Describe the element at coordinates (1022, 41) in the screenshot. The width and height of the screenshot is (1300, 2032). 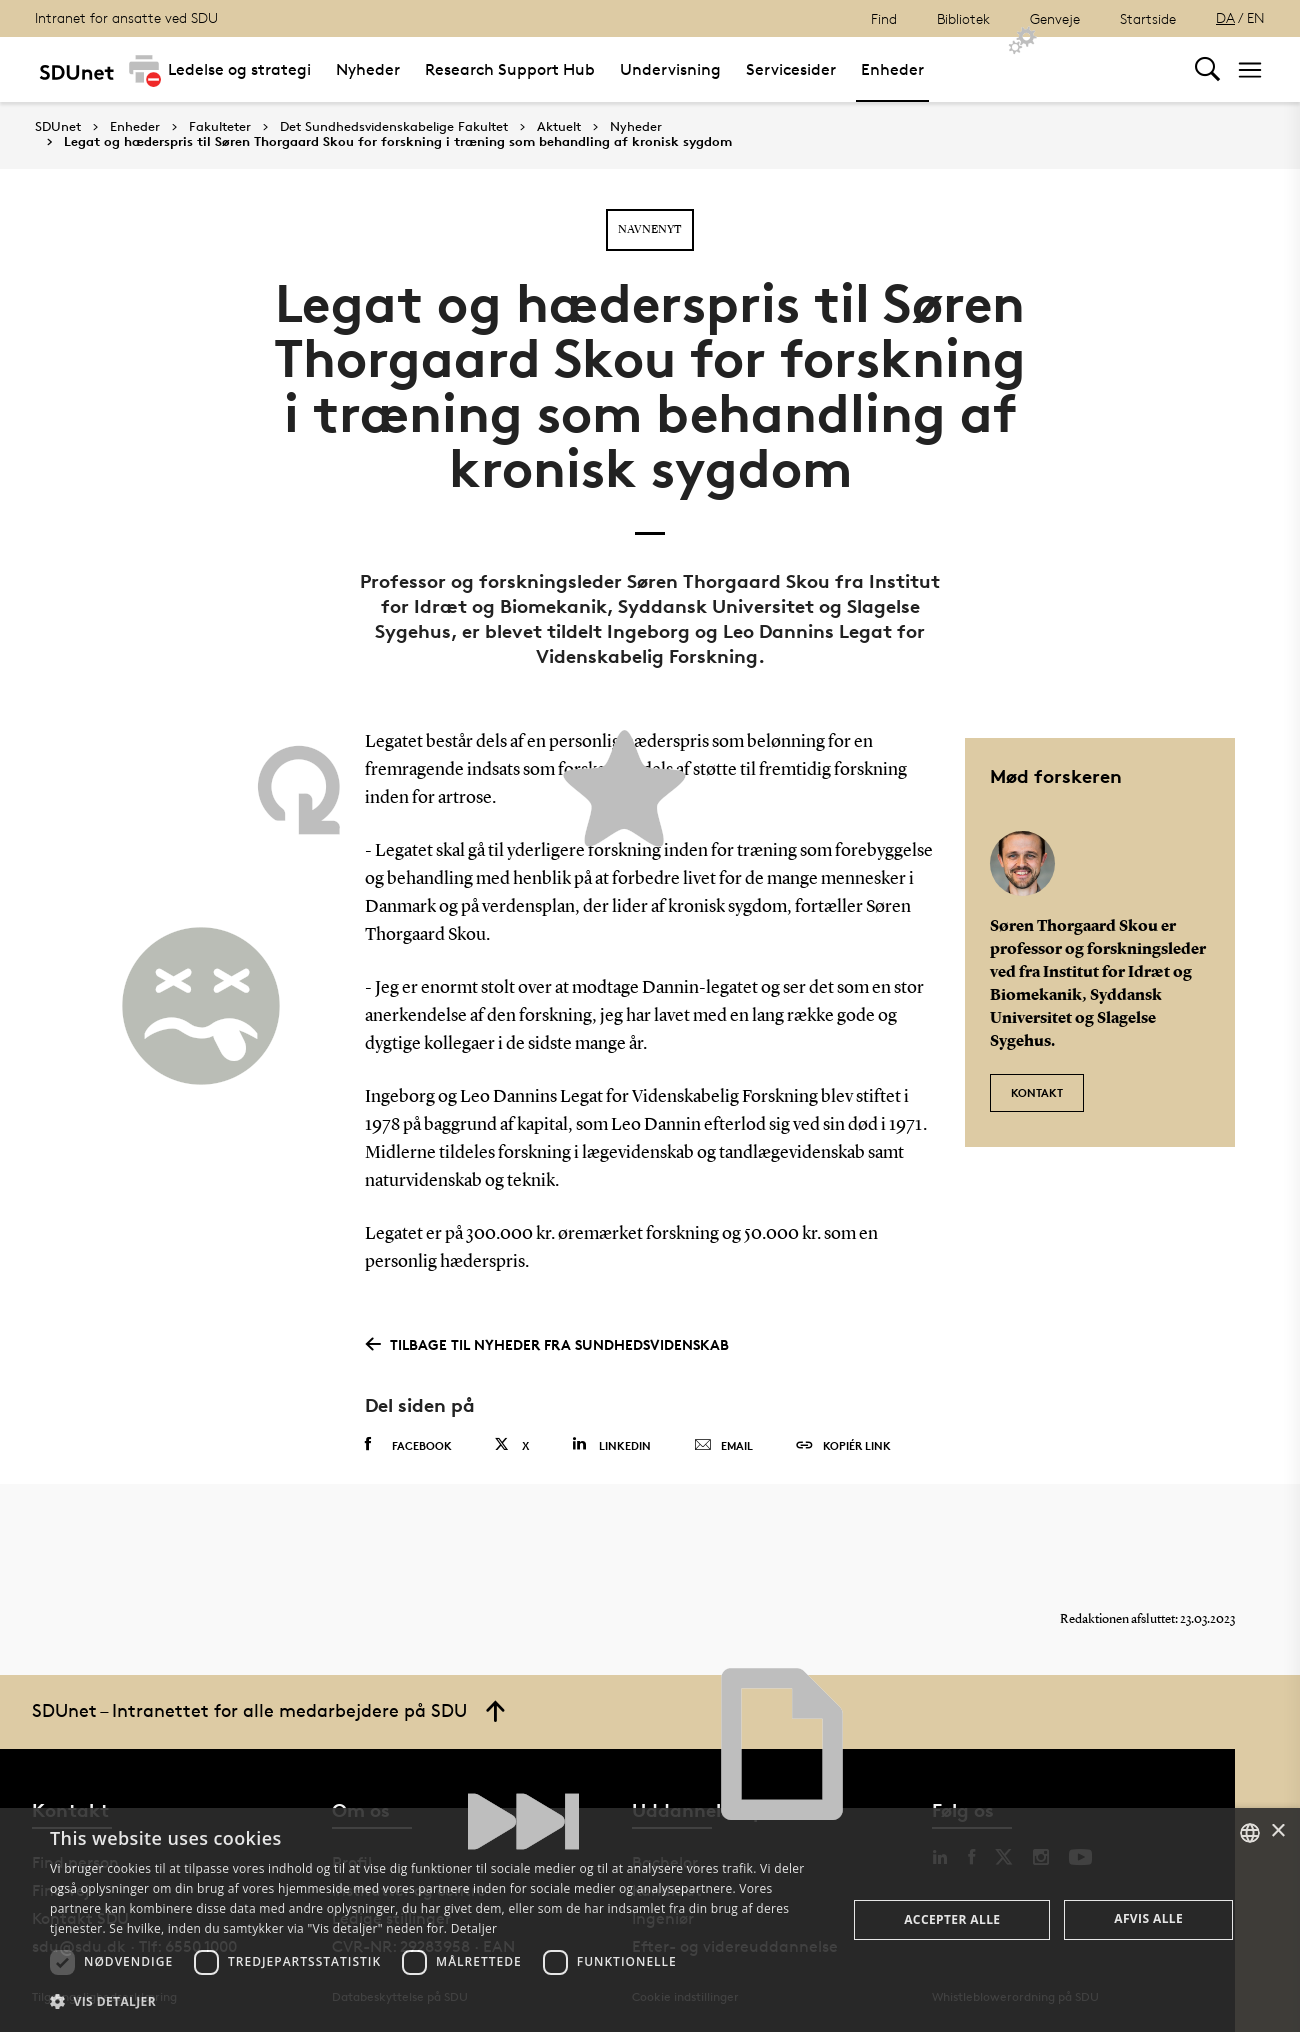
I see `access system settings or preferences` at that location.